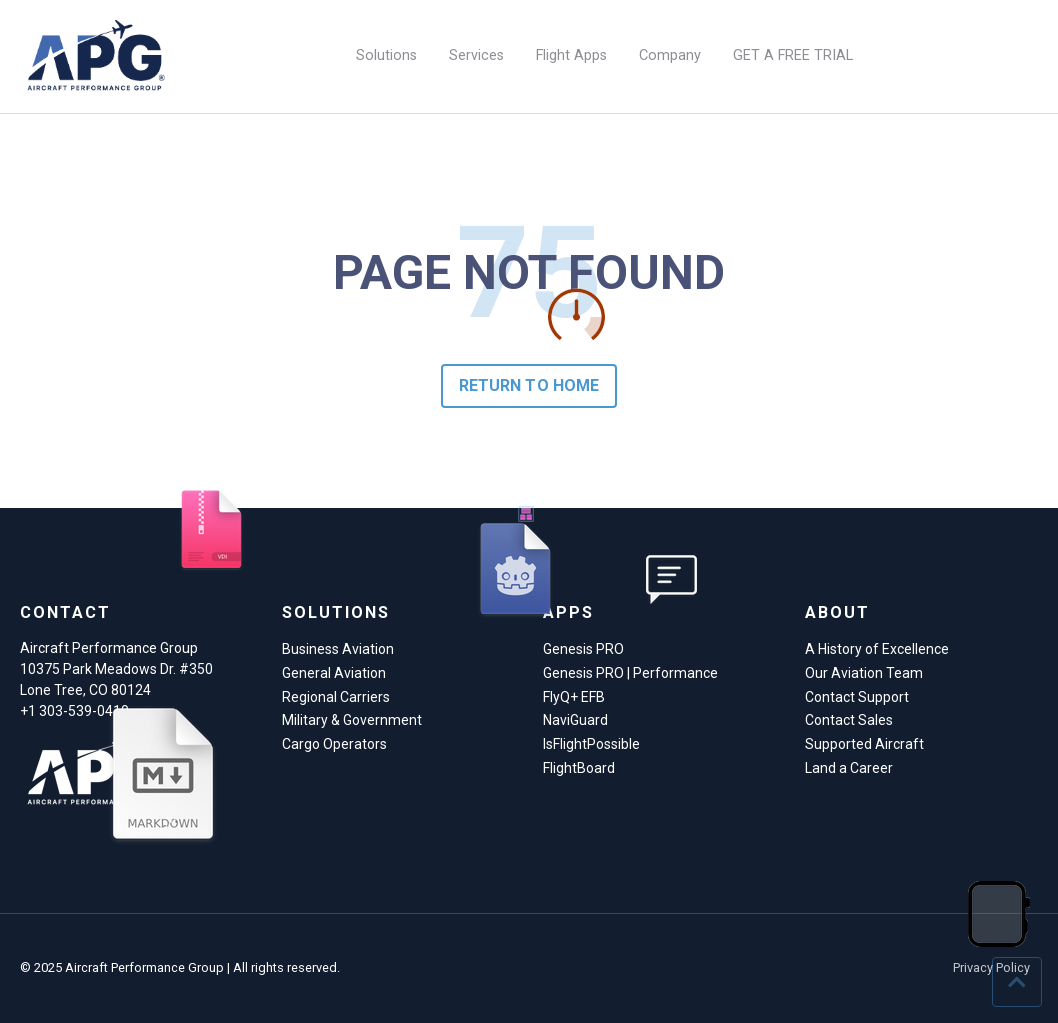 Image resolution: width=1058 pixels, height=1023 pixels. Describe the element at coordinates (998, 914) in the screenshot. I see `view connected Apple Watch in sidebar` at that location.